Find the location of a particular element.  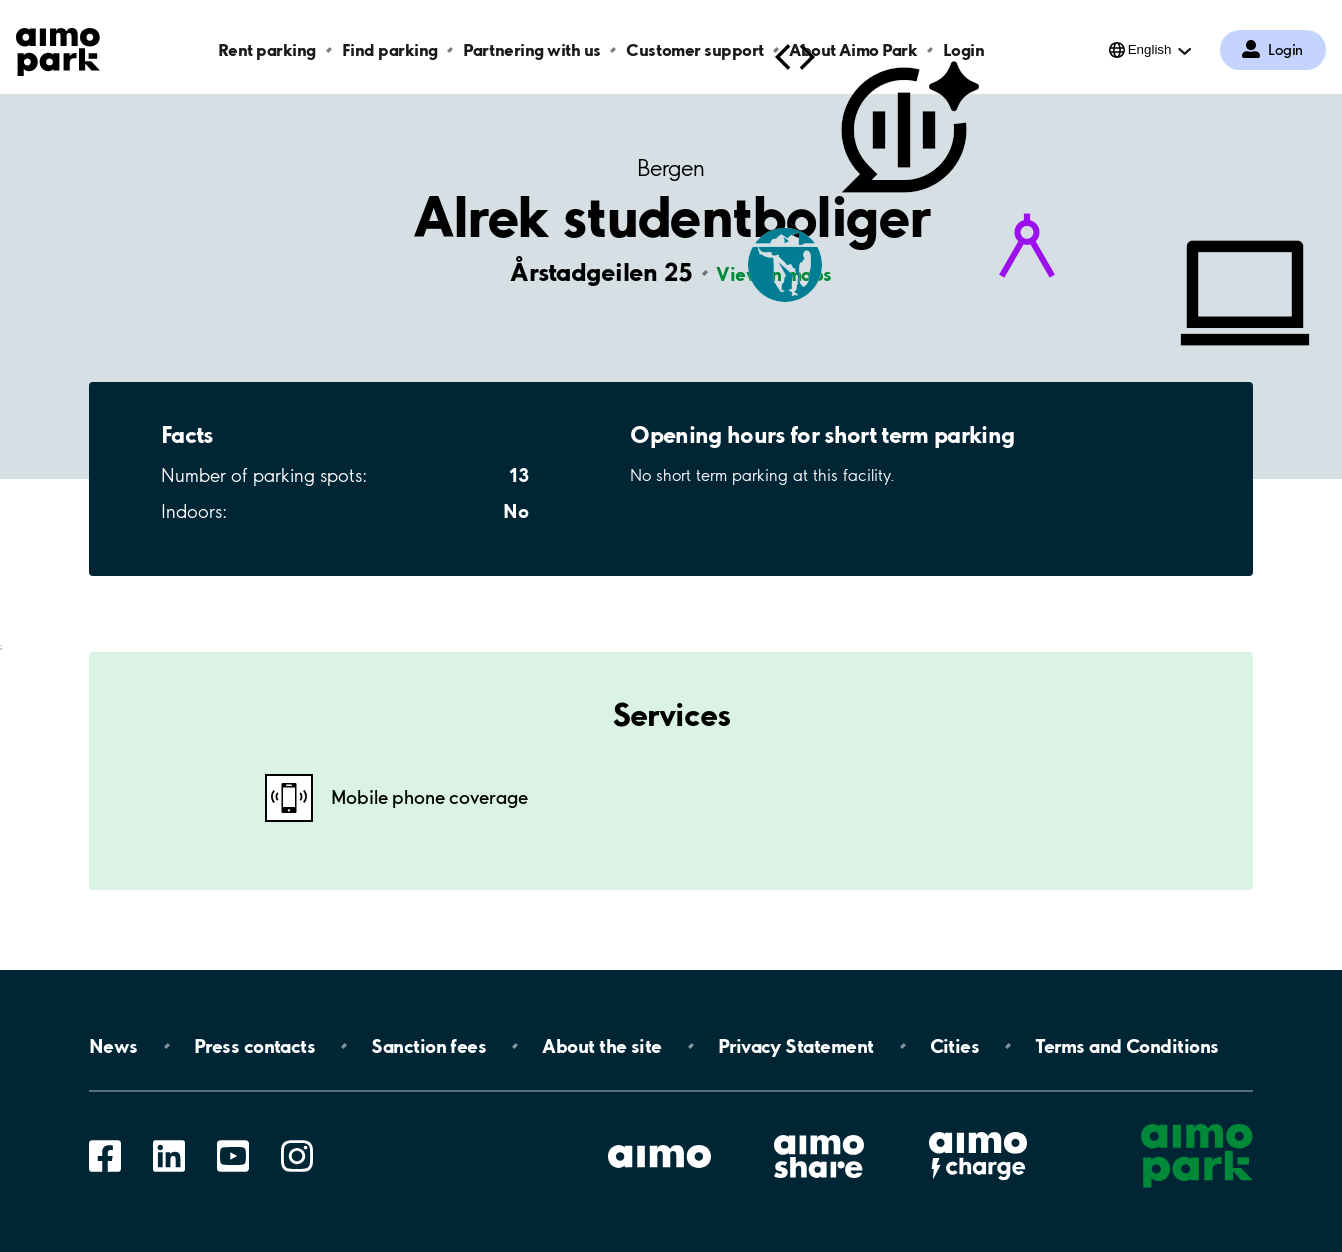

open wikisource website is located at coordinates (785, 265).